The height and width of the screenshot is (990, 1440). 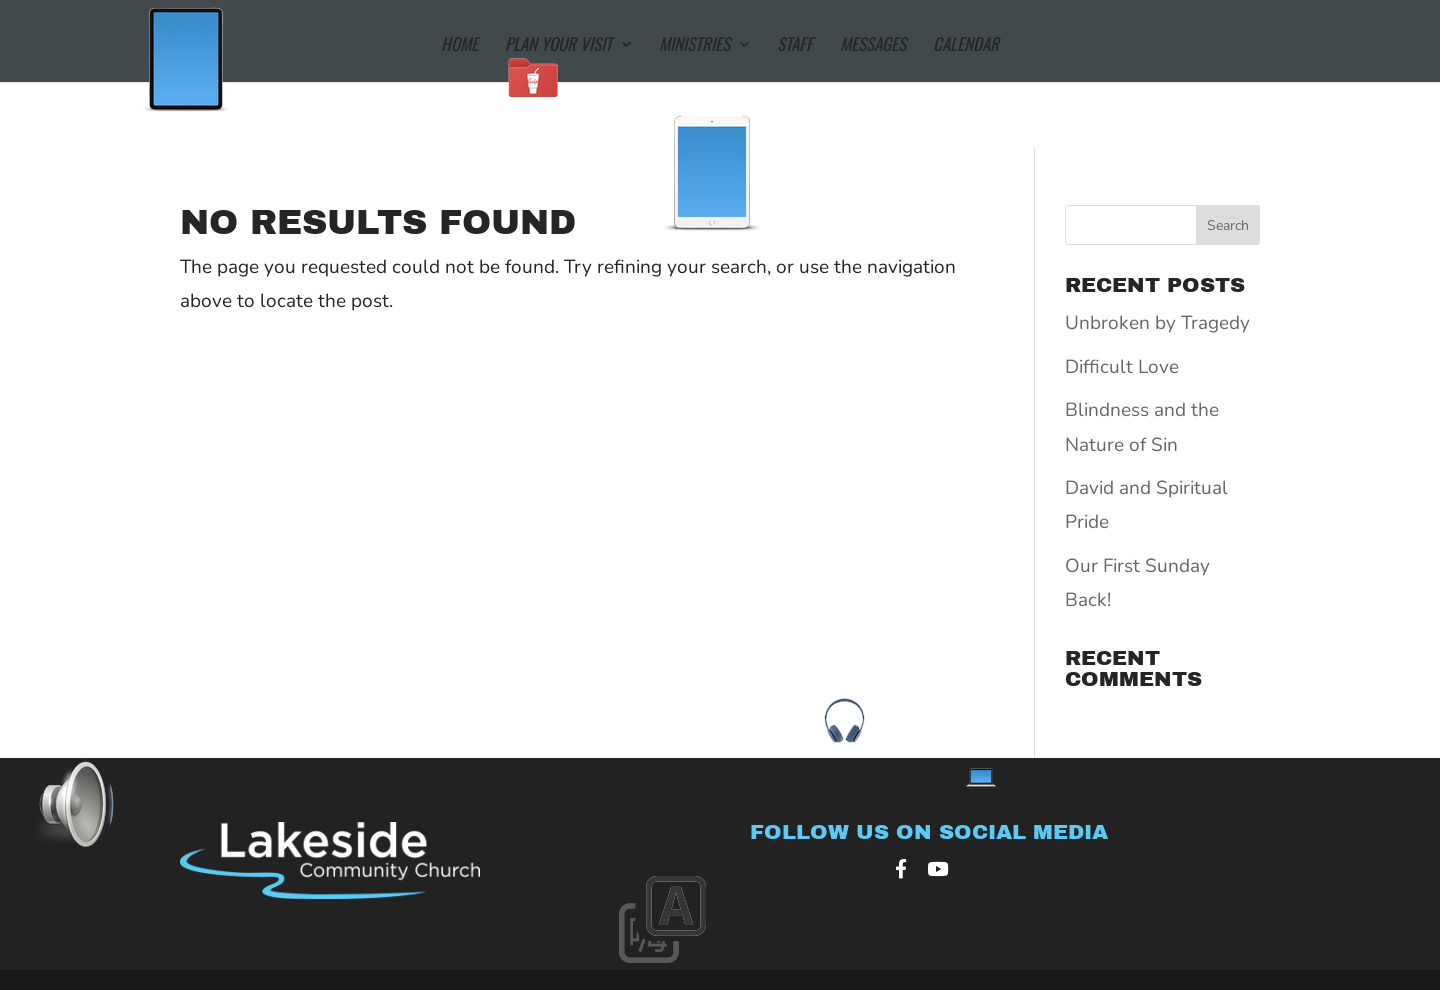 What do you see at coordinates (533, 79) in the screenshot?
I see `open gulp project folder` at bounding box center [533, 79].